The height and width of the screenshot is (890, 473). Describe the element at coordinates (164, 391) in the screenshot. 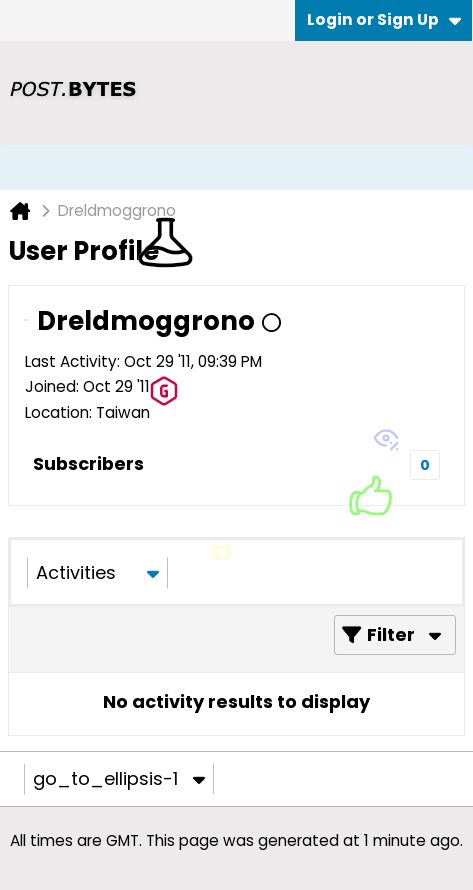

I see `indicates a "G" rating or classification` at that location.